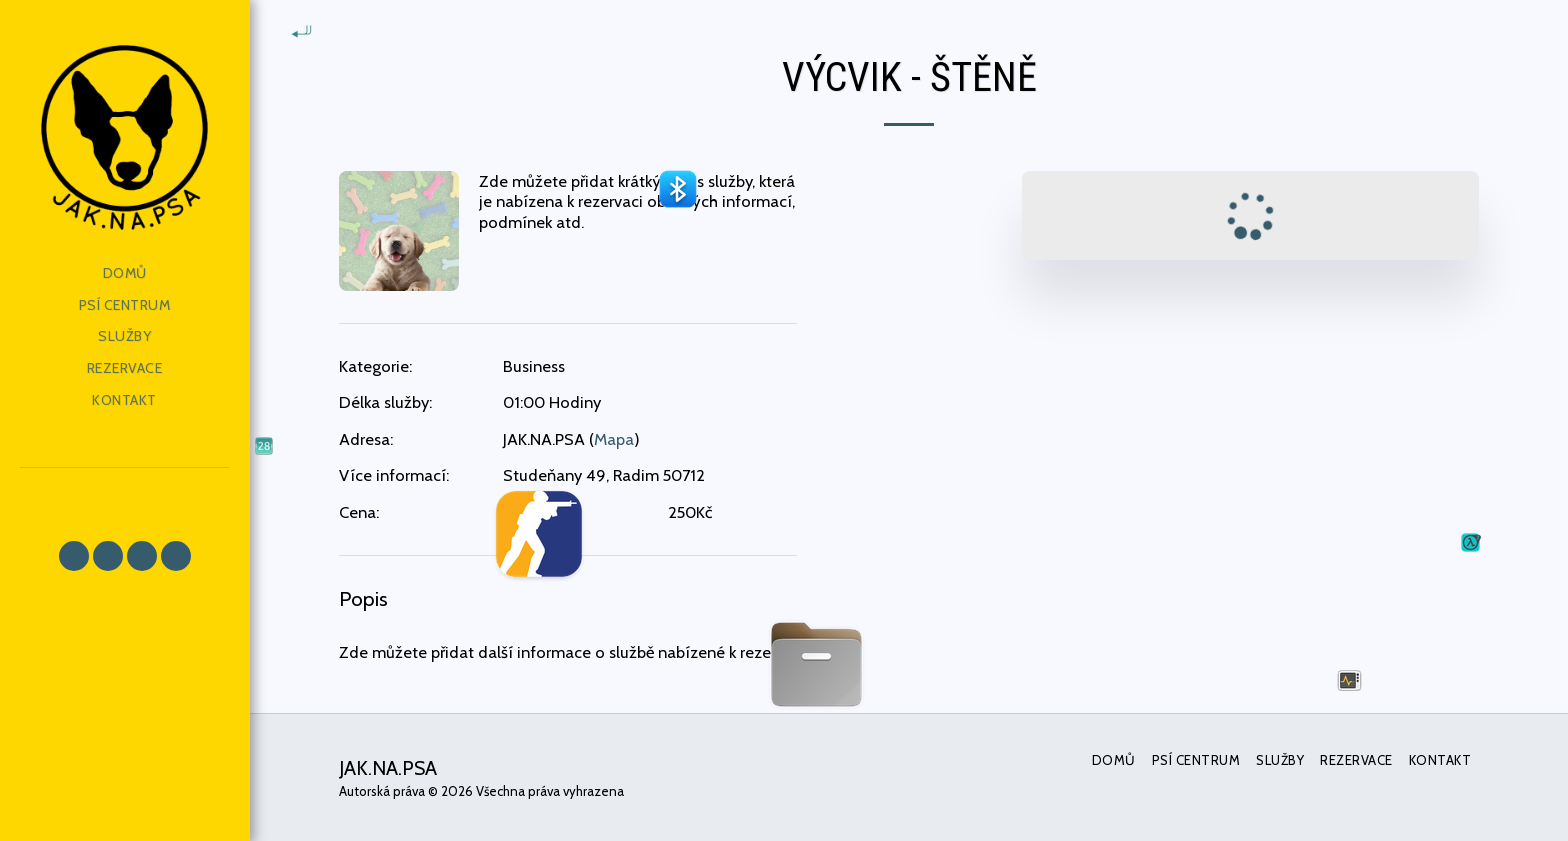 The height and width of the screenshot is (841, 1568). What do you see at coordinates (301, 30) in the screenshot?
I see `reply to all recipients of an email` at bounding box center [301, 30].